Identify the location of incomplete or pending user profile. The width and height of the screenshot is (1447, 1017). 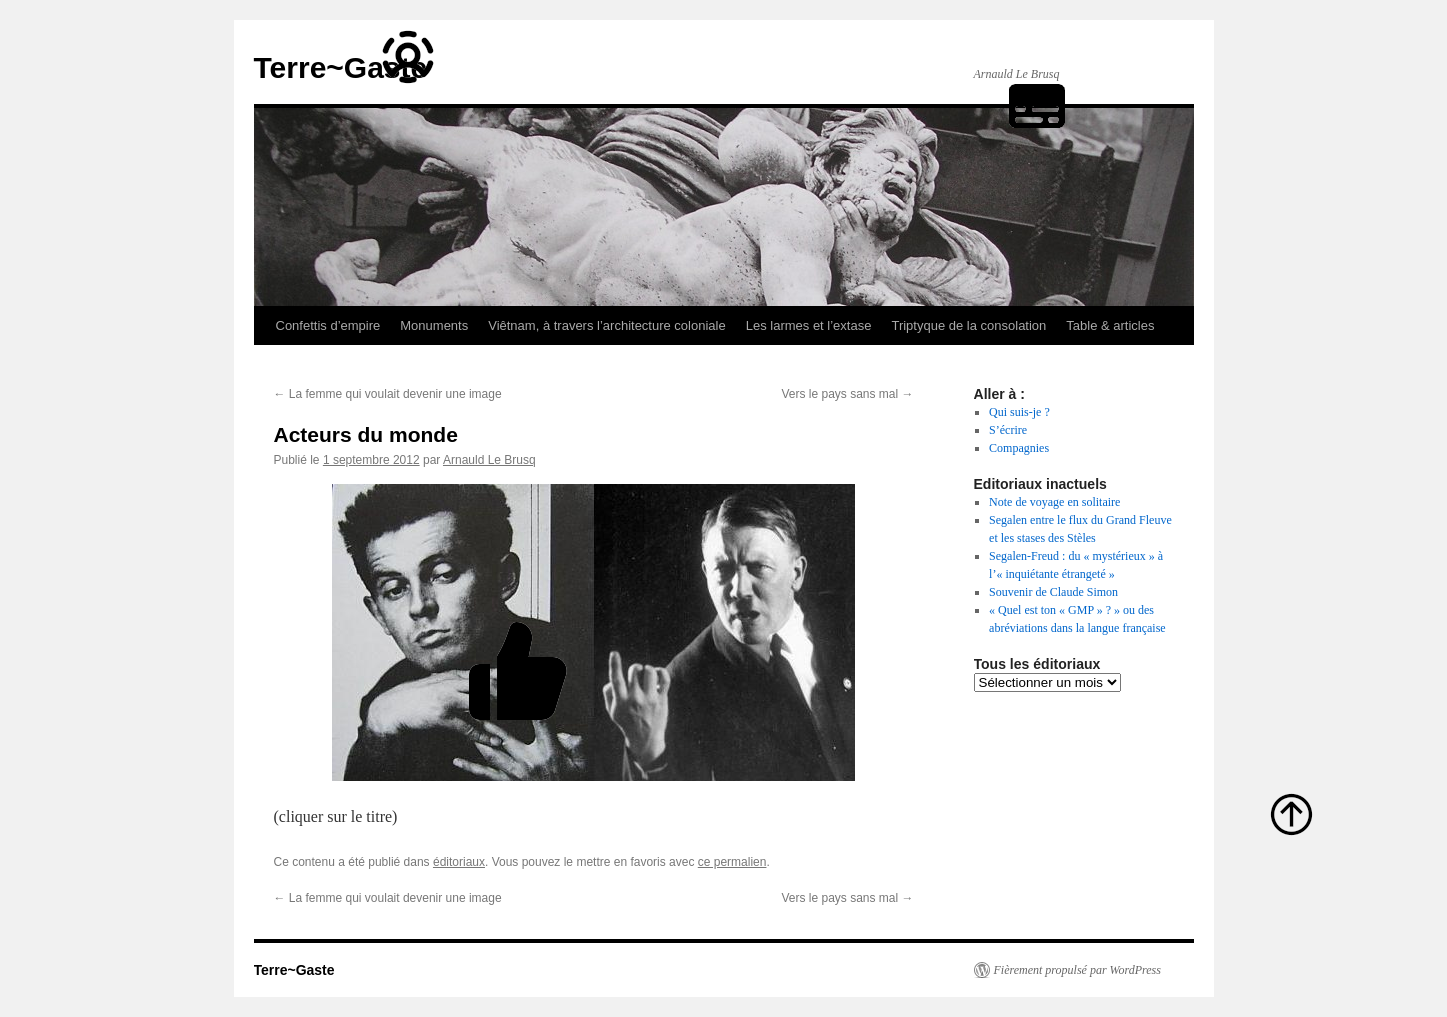
(408, 57).